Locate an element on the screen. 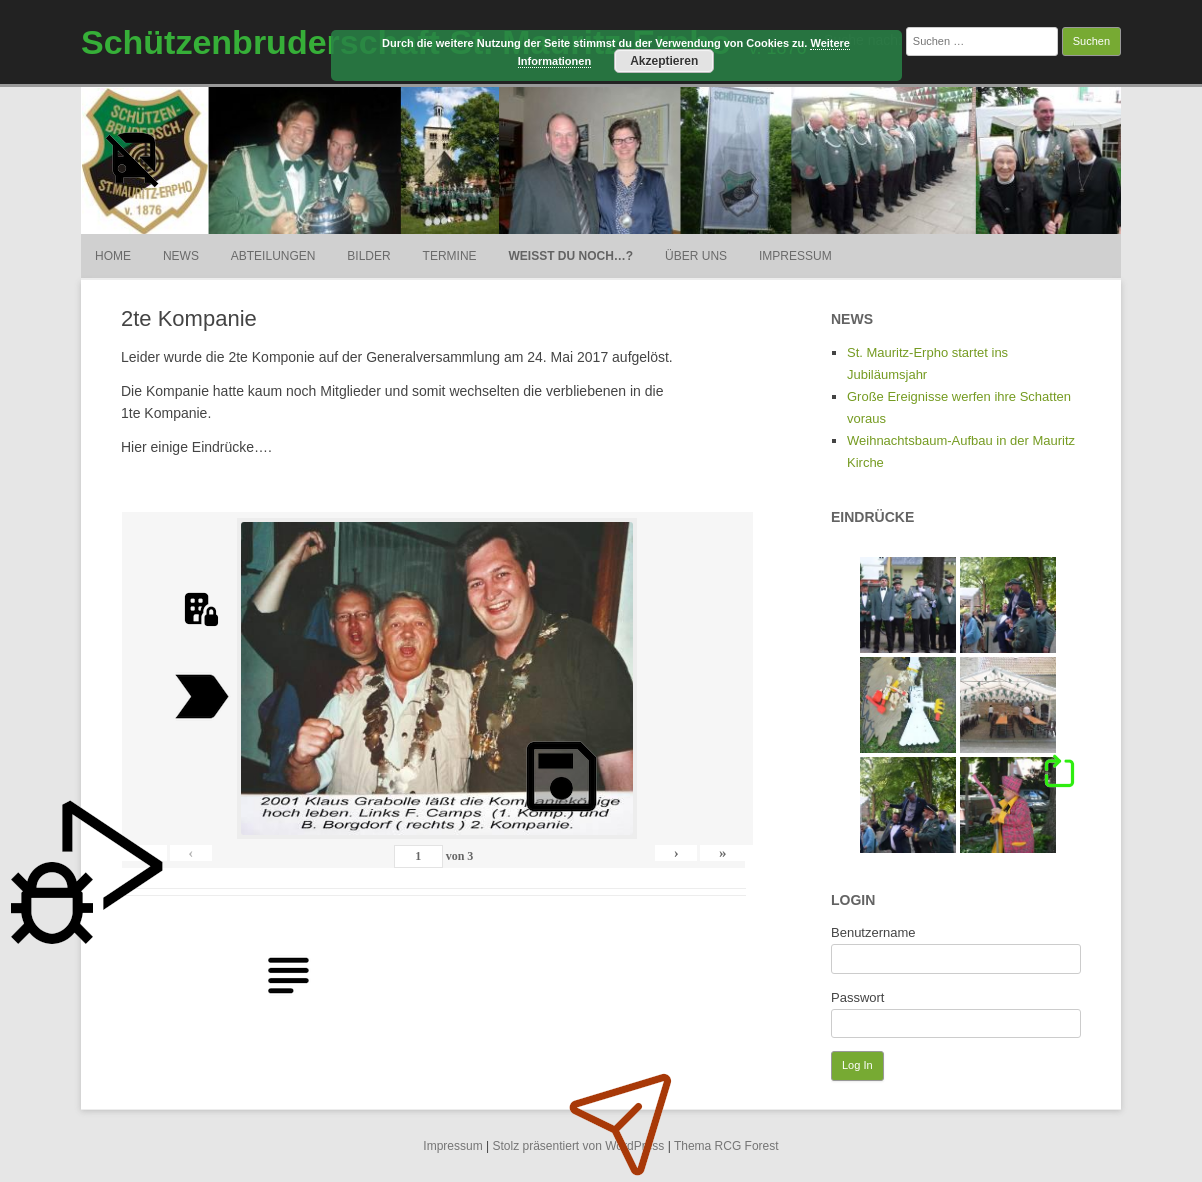 The height and width of the screenshot is (1182, 1202). rotate element clockwise is located at coordinates (1059, 772).